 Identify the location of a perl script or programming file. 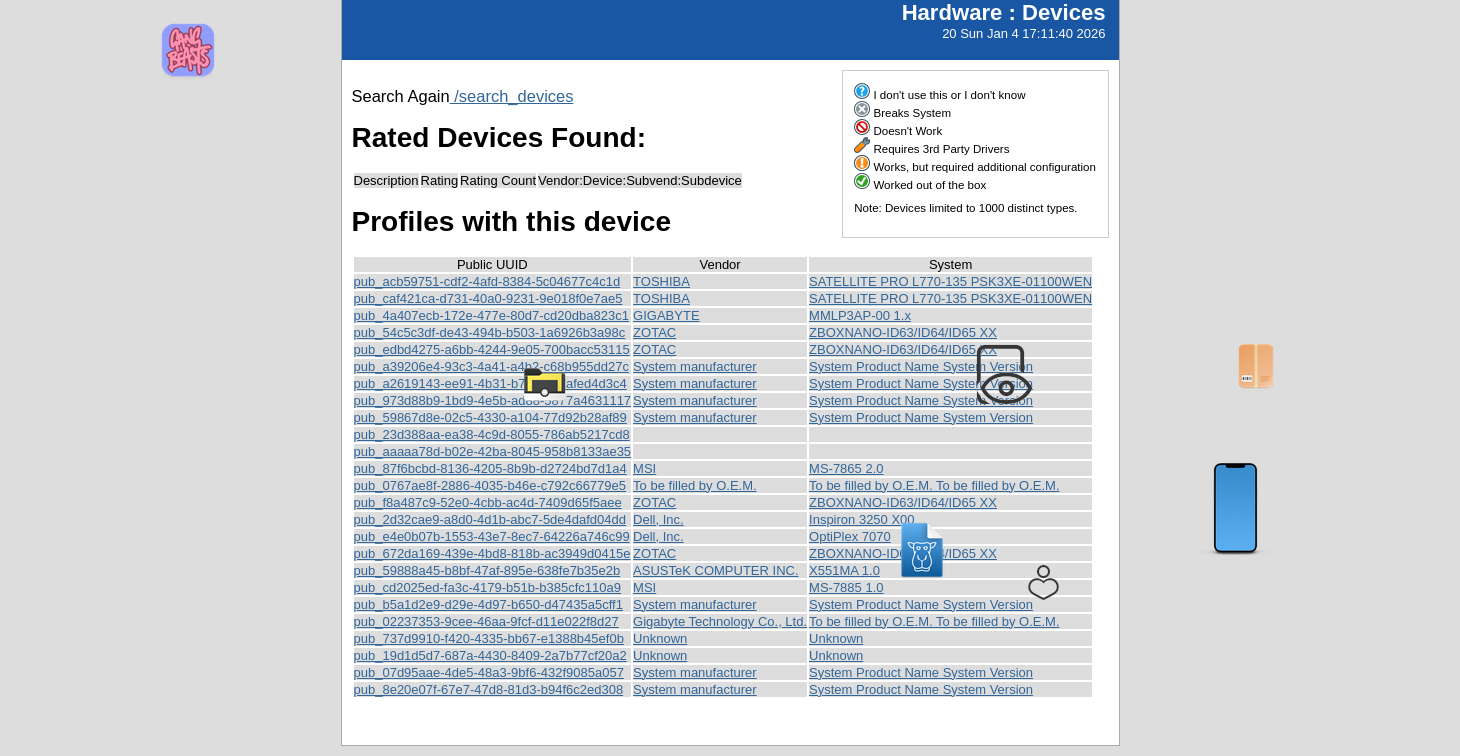
(922, 551).